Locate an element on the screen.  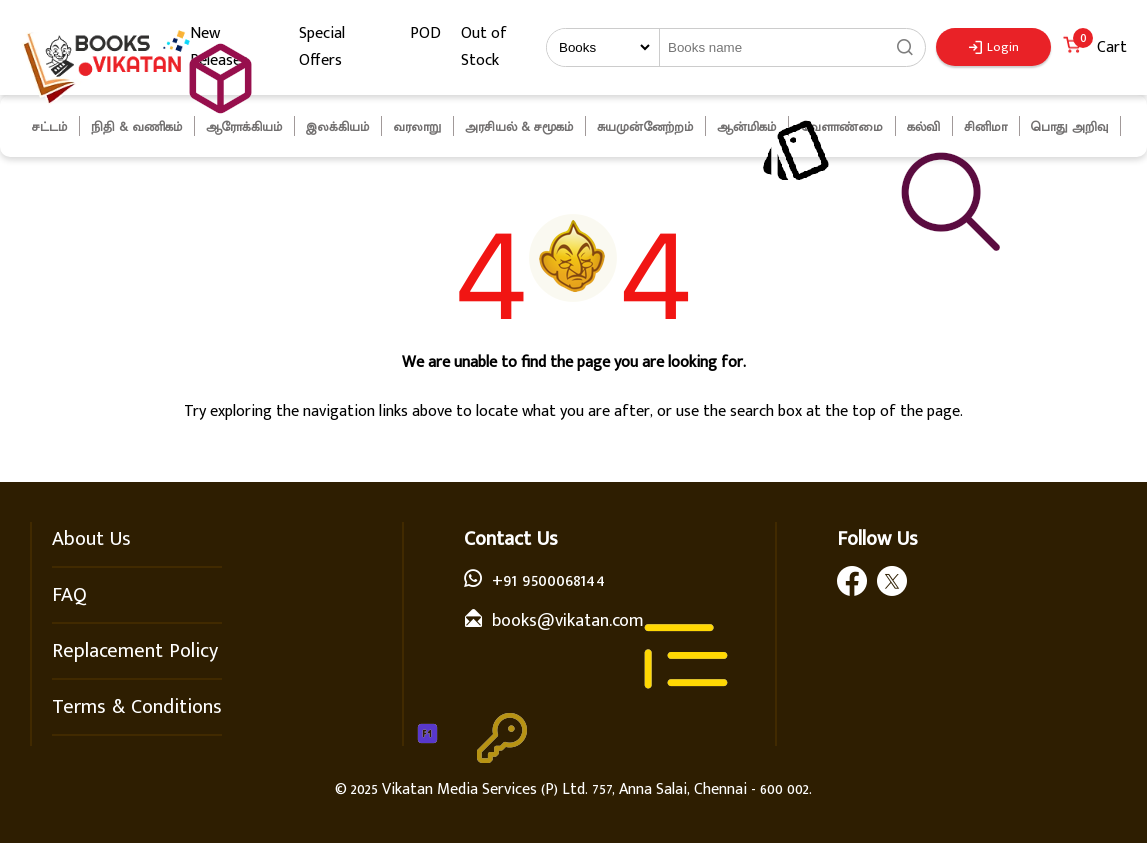
view package or dependency details is located at coordinates (220, 78).